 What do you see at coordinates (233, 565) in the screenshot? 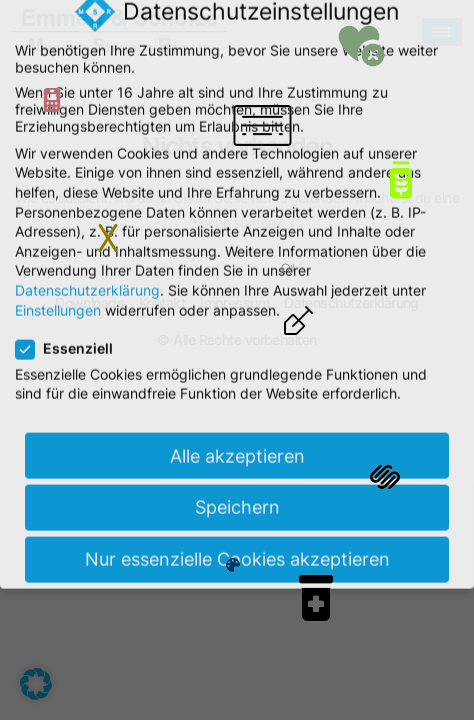
I see `access color and theme settings` at bounding box center [233, 565].